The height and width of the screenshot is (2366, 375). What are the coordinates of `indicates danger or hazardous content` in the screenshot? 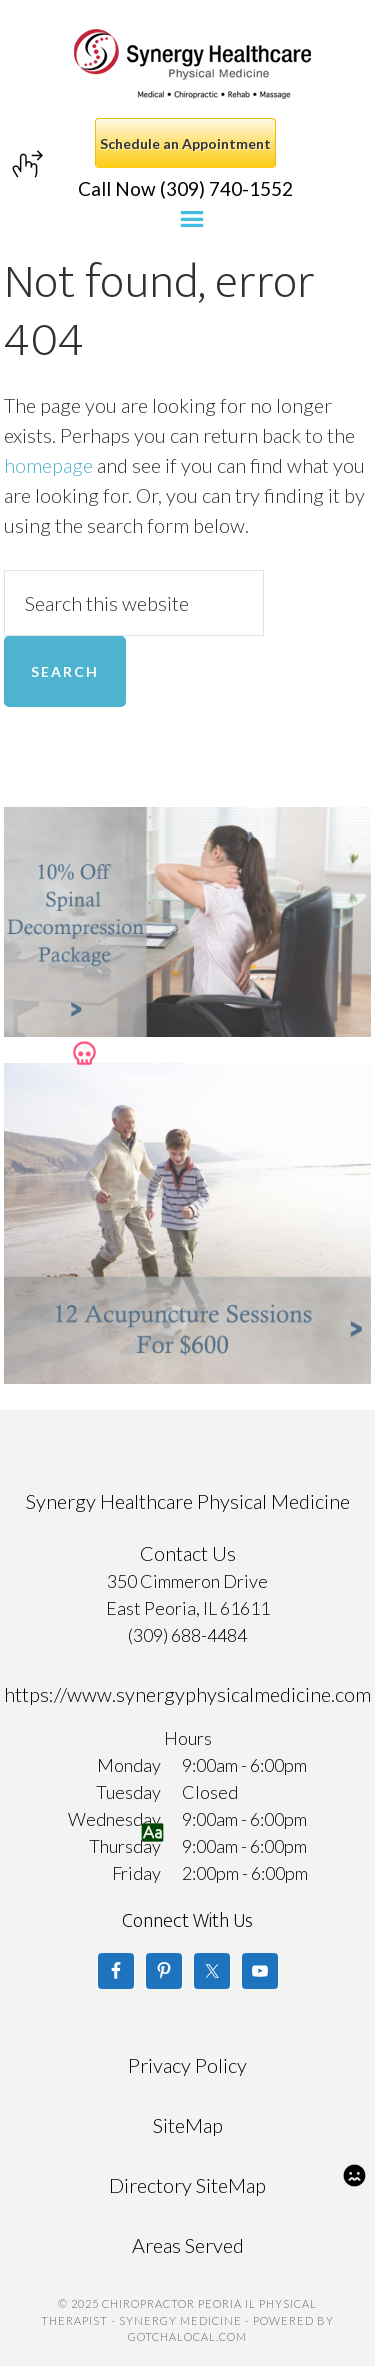 It's located at (84, 1053).